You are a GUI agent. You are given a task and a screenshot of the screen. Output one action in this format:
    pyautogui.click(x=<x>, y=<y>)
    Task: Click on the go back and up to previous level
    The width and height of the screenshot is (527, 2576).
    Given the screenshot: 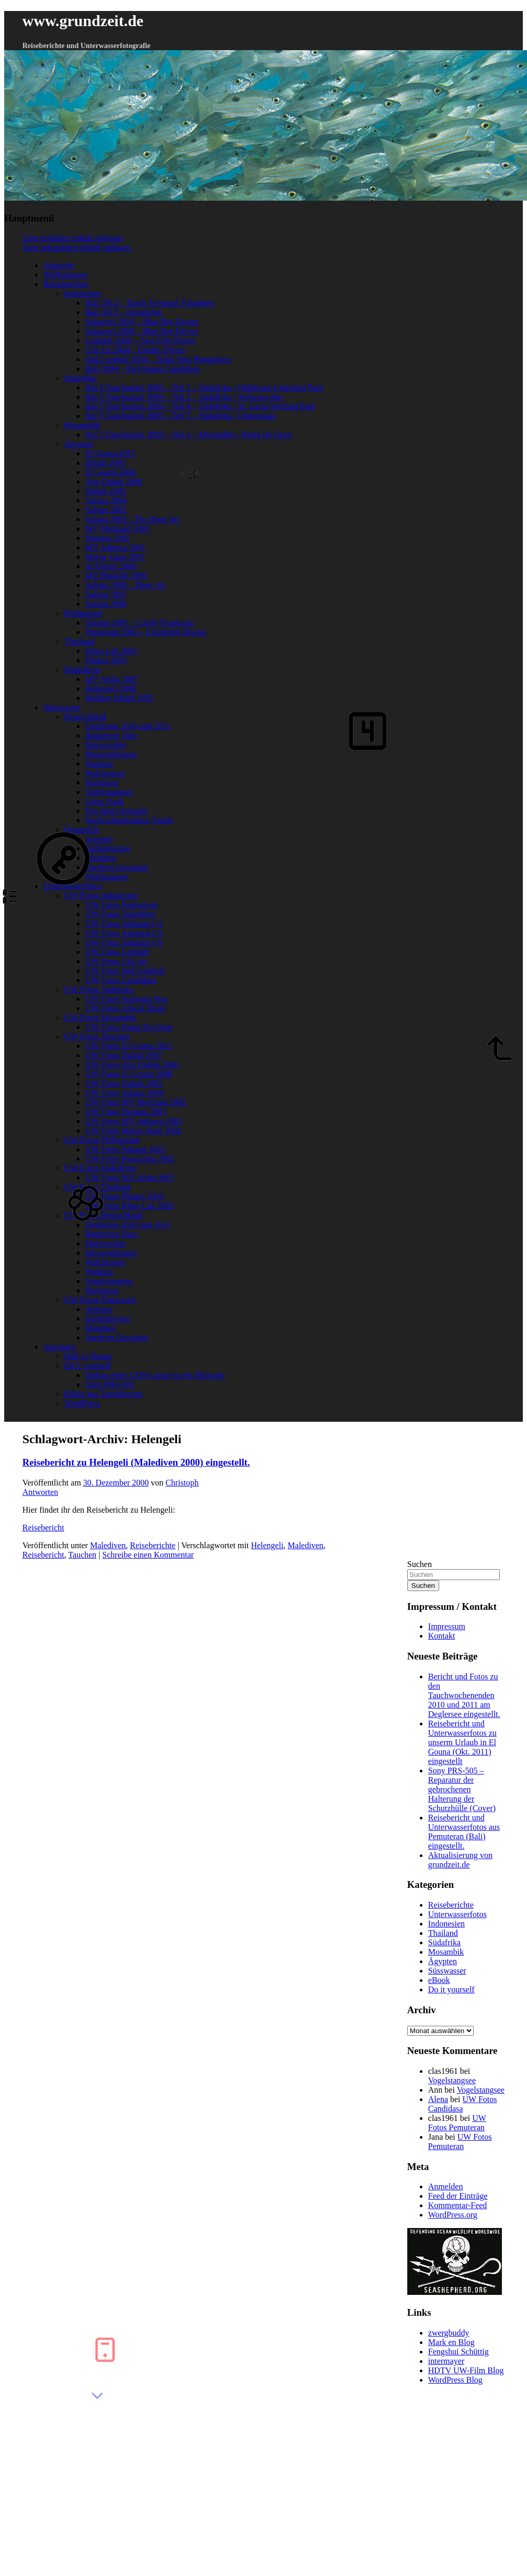 What is the action you would take?
    pyautogui.click(x=500, y=1049)
    